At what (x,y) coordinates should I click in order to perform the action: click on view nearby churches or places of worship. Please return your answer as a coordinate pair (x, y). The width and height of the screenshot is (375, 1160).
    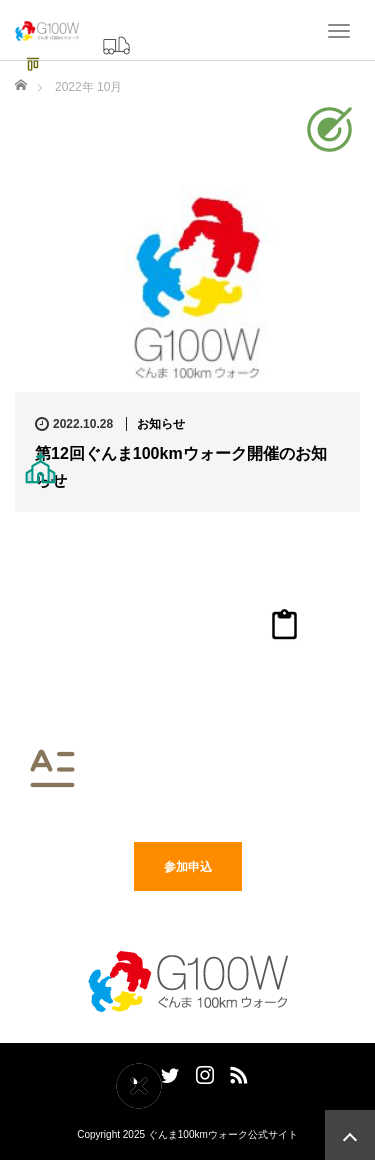
    Looking at the image, I should click on (40, 469).